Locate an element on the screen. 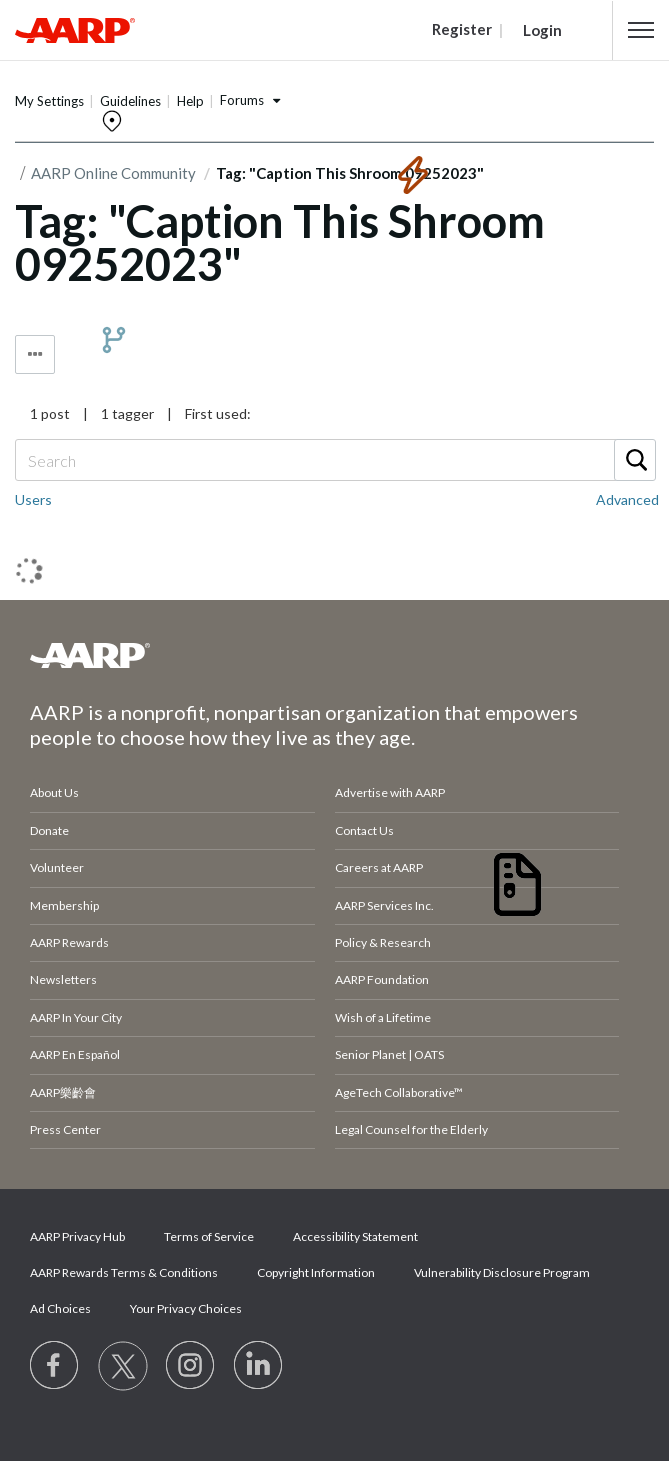 Image resolution: width=669 pixels, height=1461 pixels. view compressed or archived files is located at coordinates (517, 884).